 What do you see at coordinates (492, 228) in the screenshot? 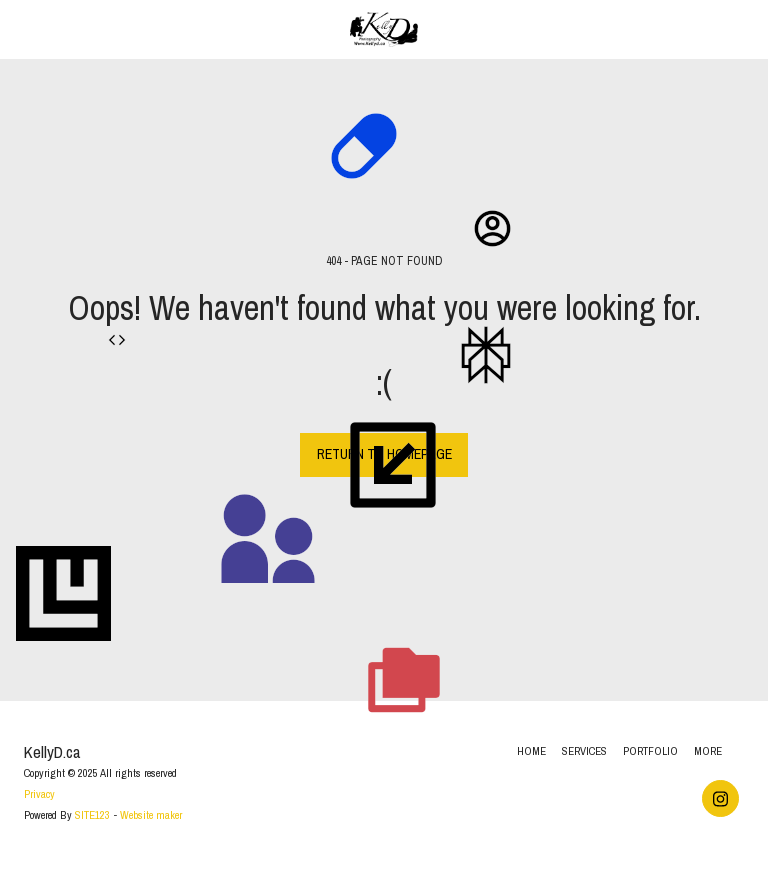
I see `access your account or profile settings` at bounding box center [492, 228].